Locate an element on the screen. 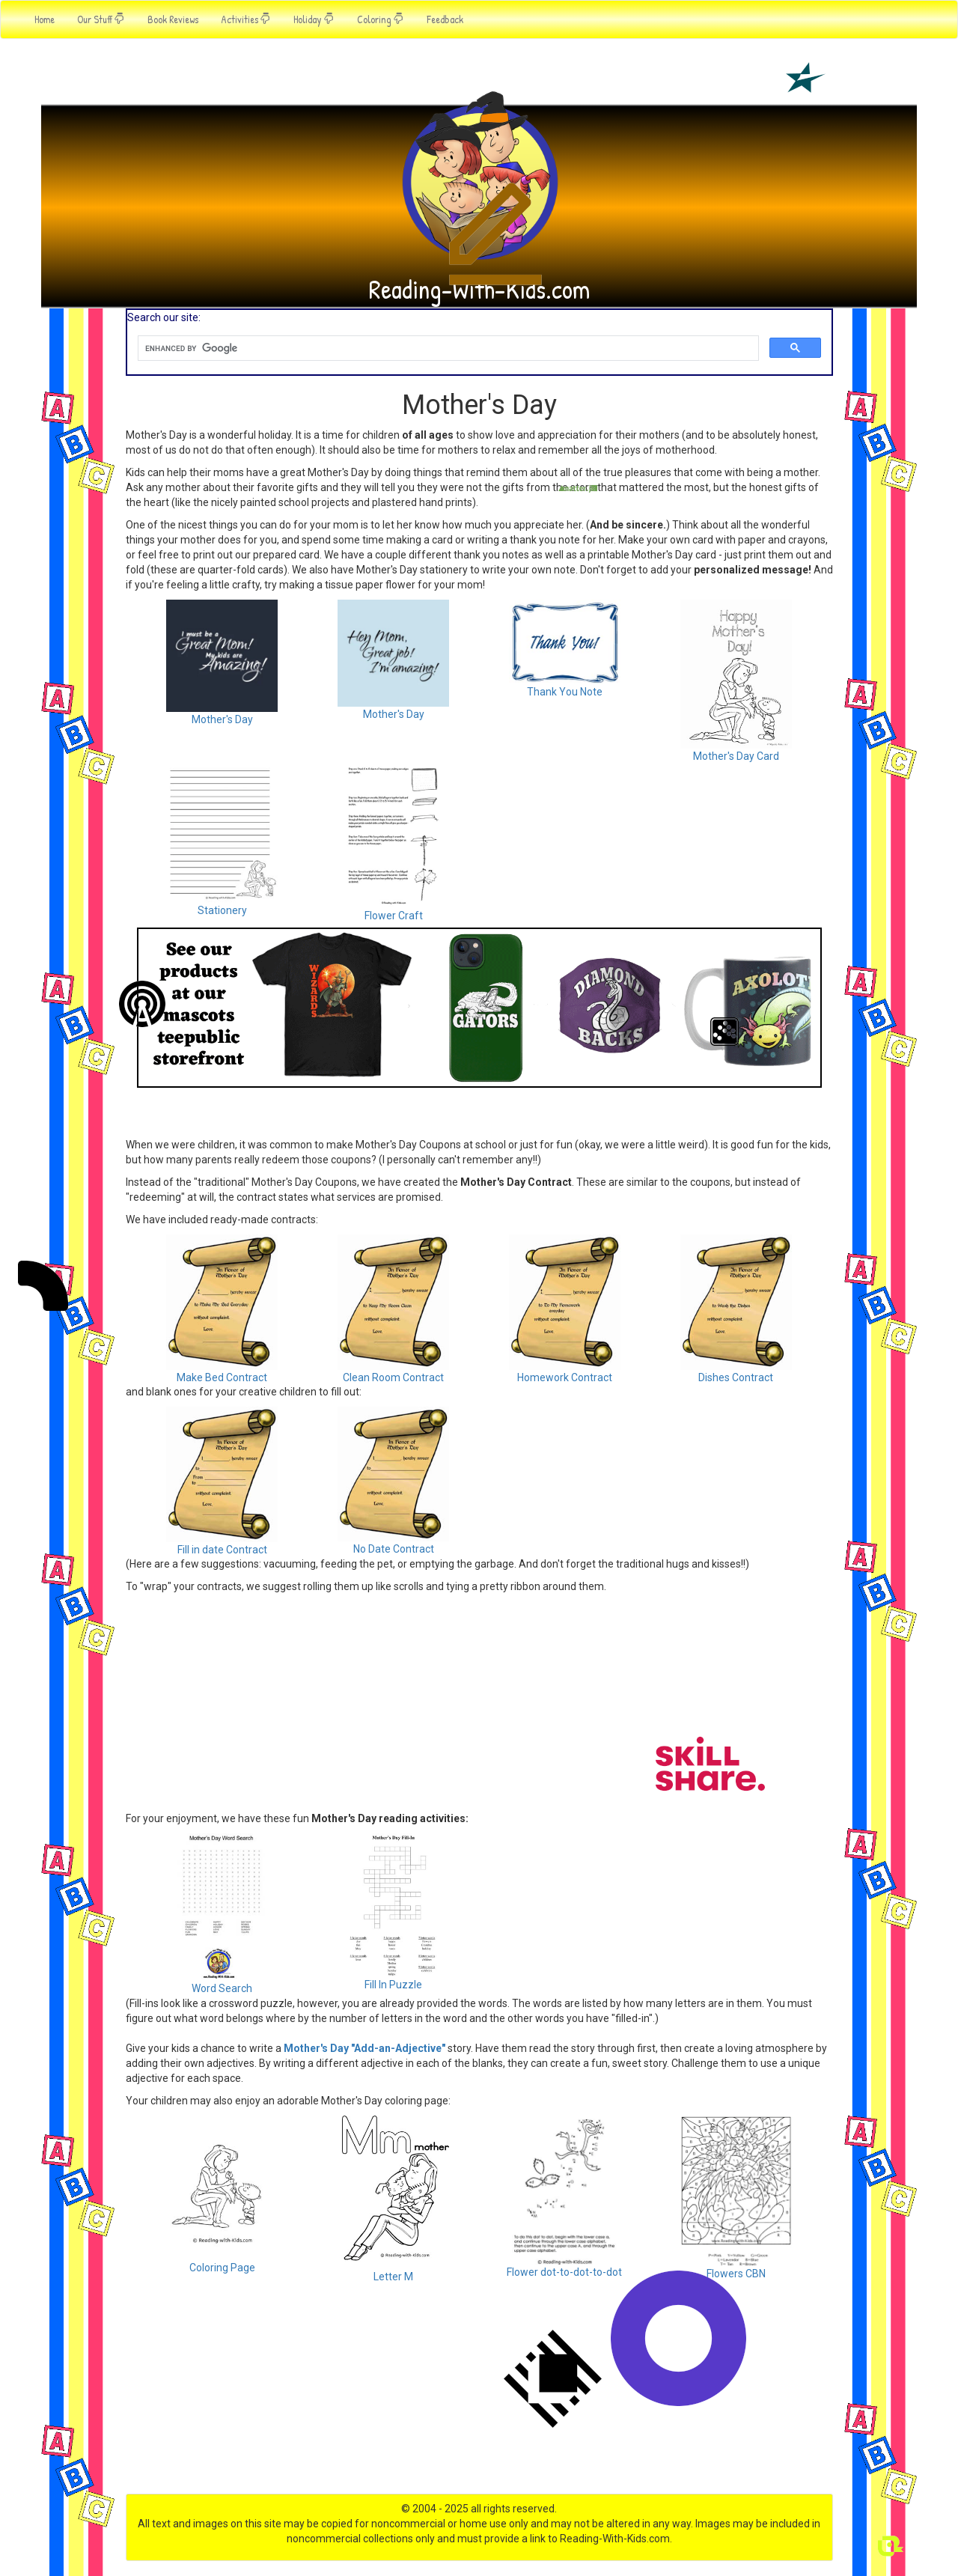 The image size is (958, 2576). matter.js physics engine library logo is located at coordinates (578, 489).